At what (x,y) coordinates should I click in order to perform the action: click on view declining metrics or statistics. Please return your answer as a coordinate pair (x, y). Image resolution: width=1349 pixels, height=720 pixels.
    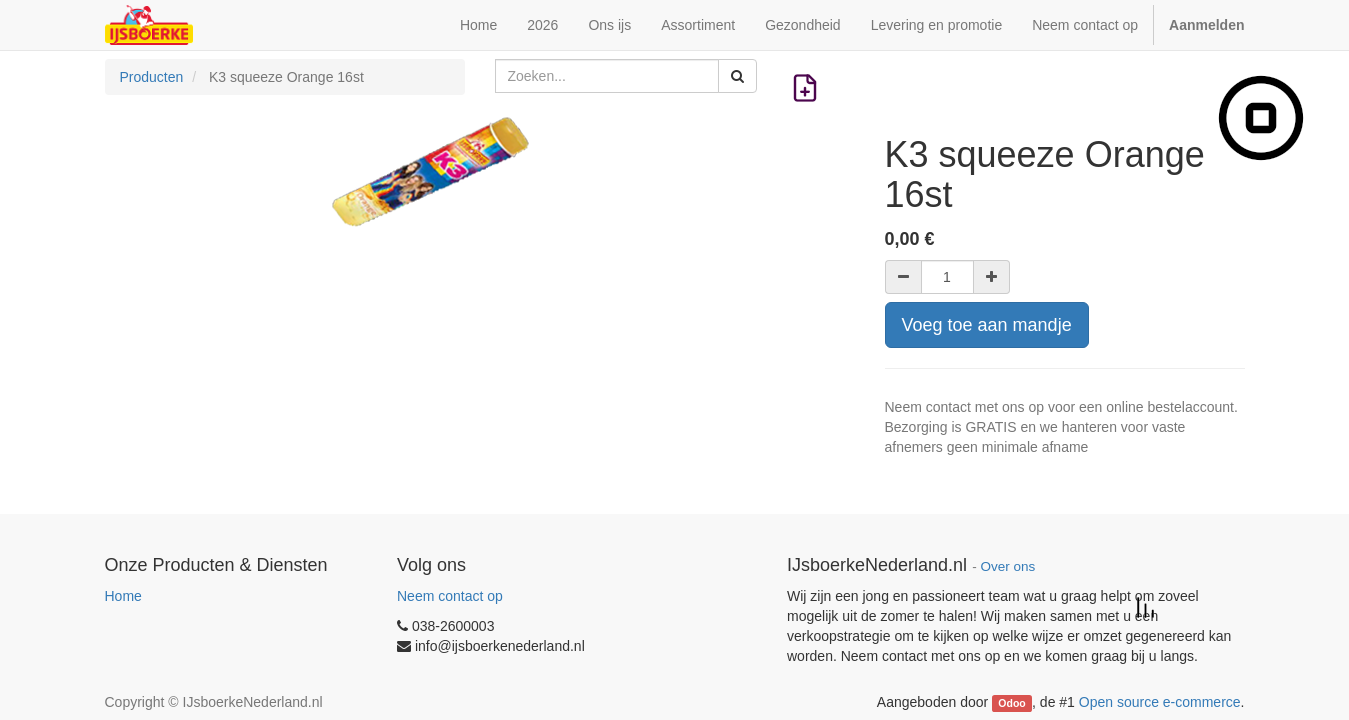
    Looking at the image, I should click on (1145, 607).